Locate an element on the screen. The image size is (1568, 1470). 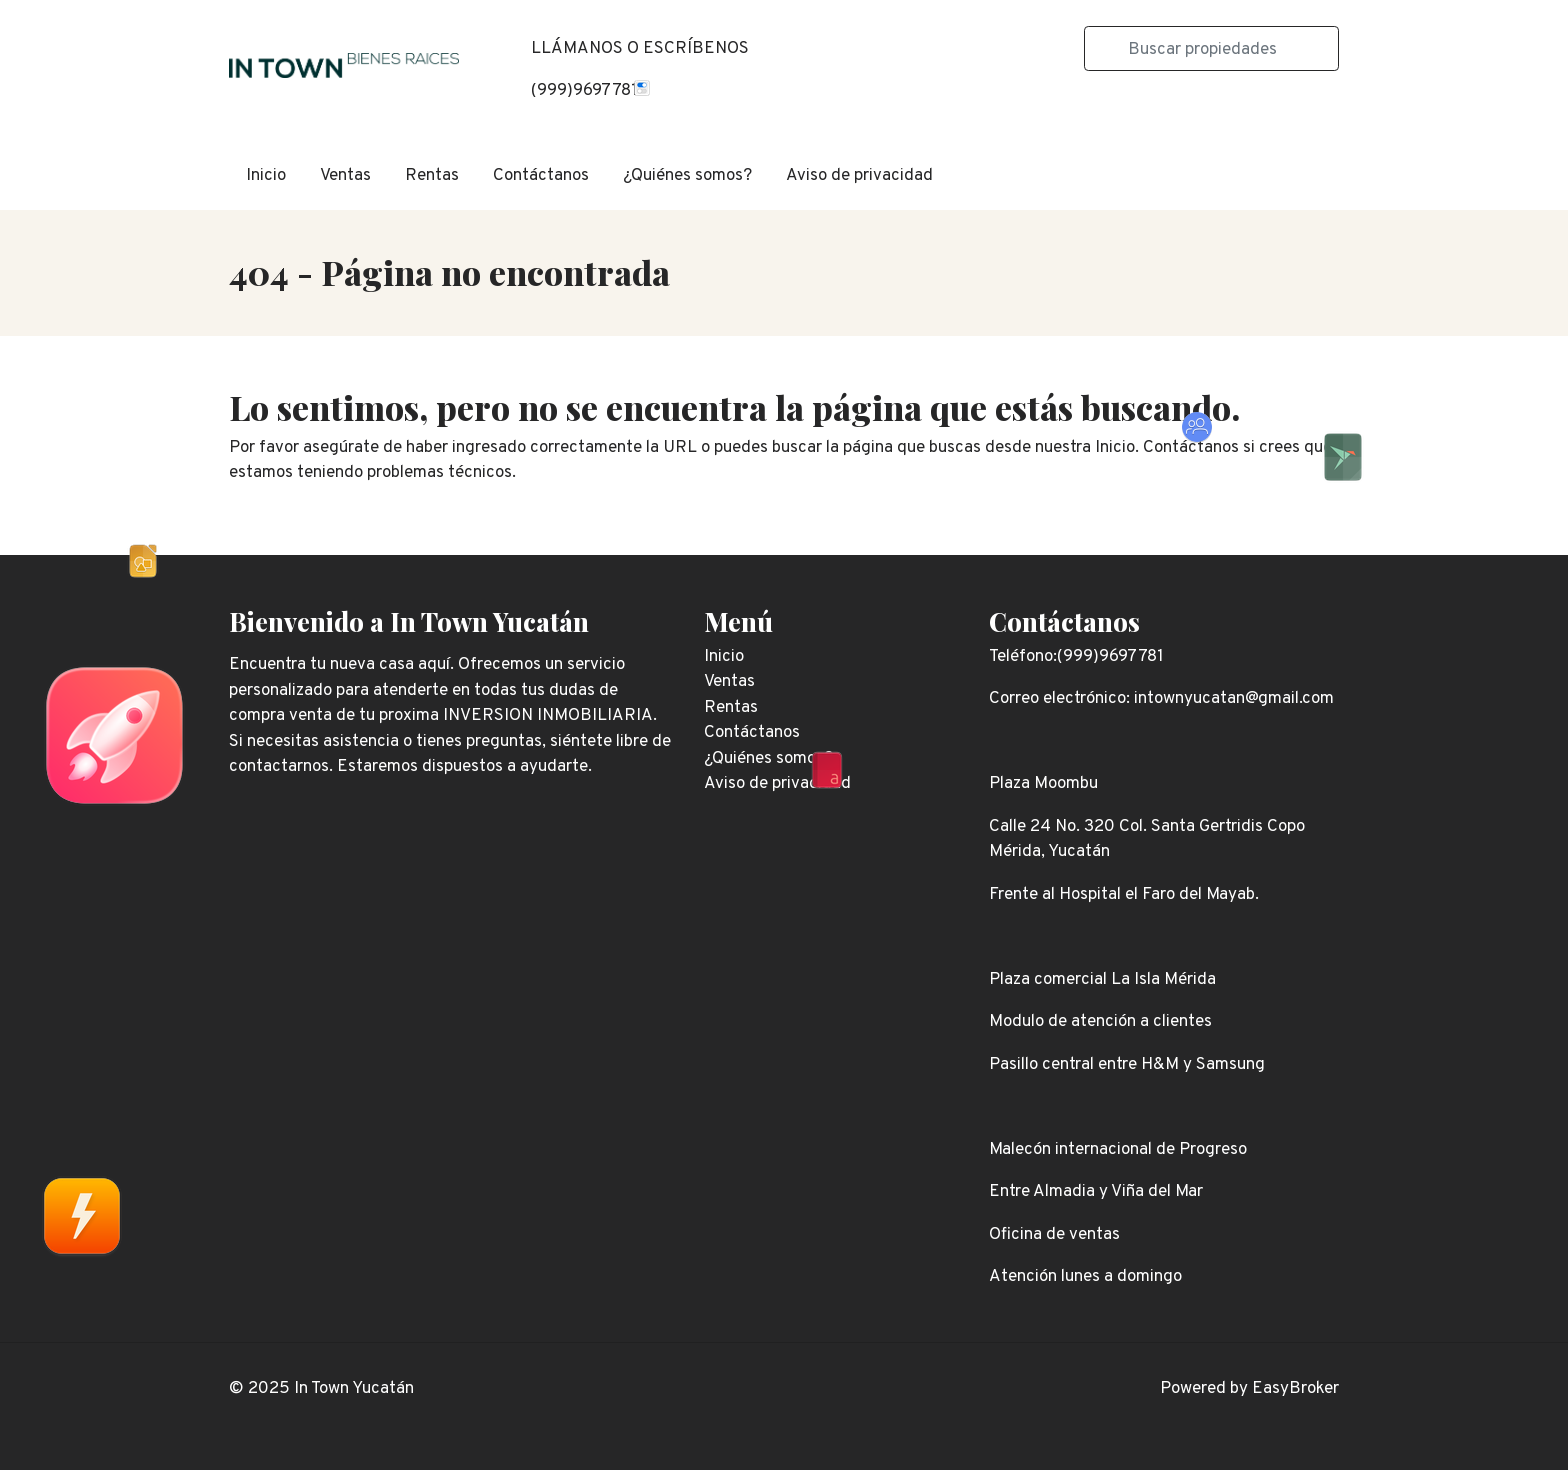
open the dictionary app is located at coordinates (827, 770).